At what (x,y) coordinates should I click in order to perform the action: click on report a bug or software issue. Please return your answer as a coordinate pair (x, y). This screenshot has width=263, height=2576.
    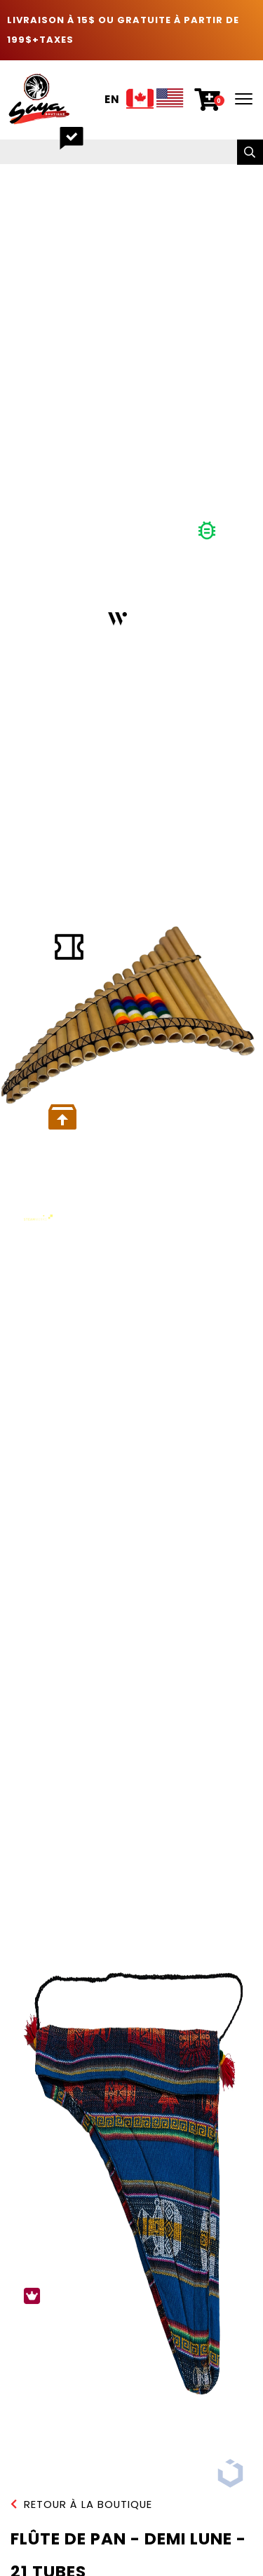
    Looking at the image, I should click on (207, 530).